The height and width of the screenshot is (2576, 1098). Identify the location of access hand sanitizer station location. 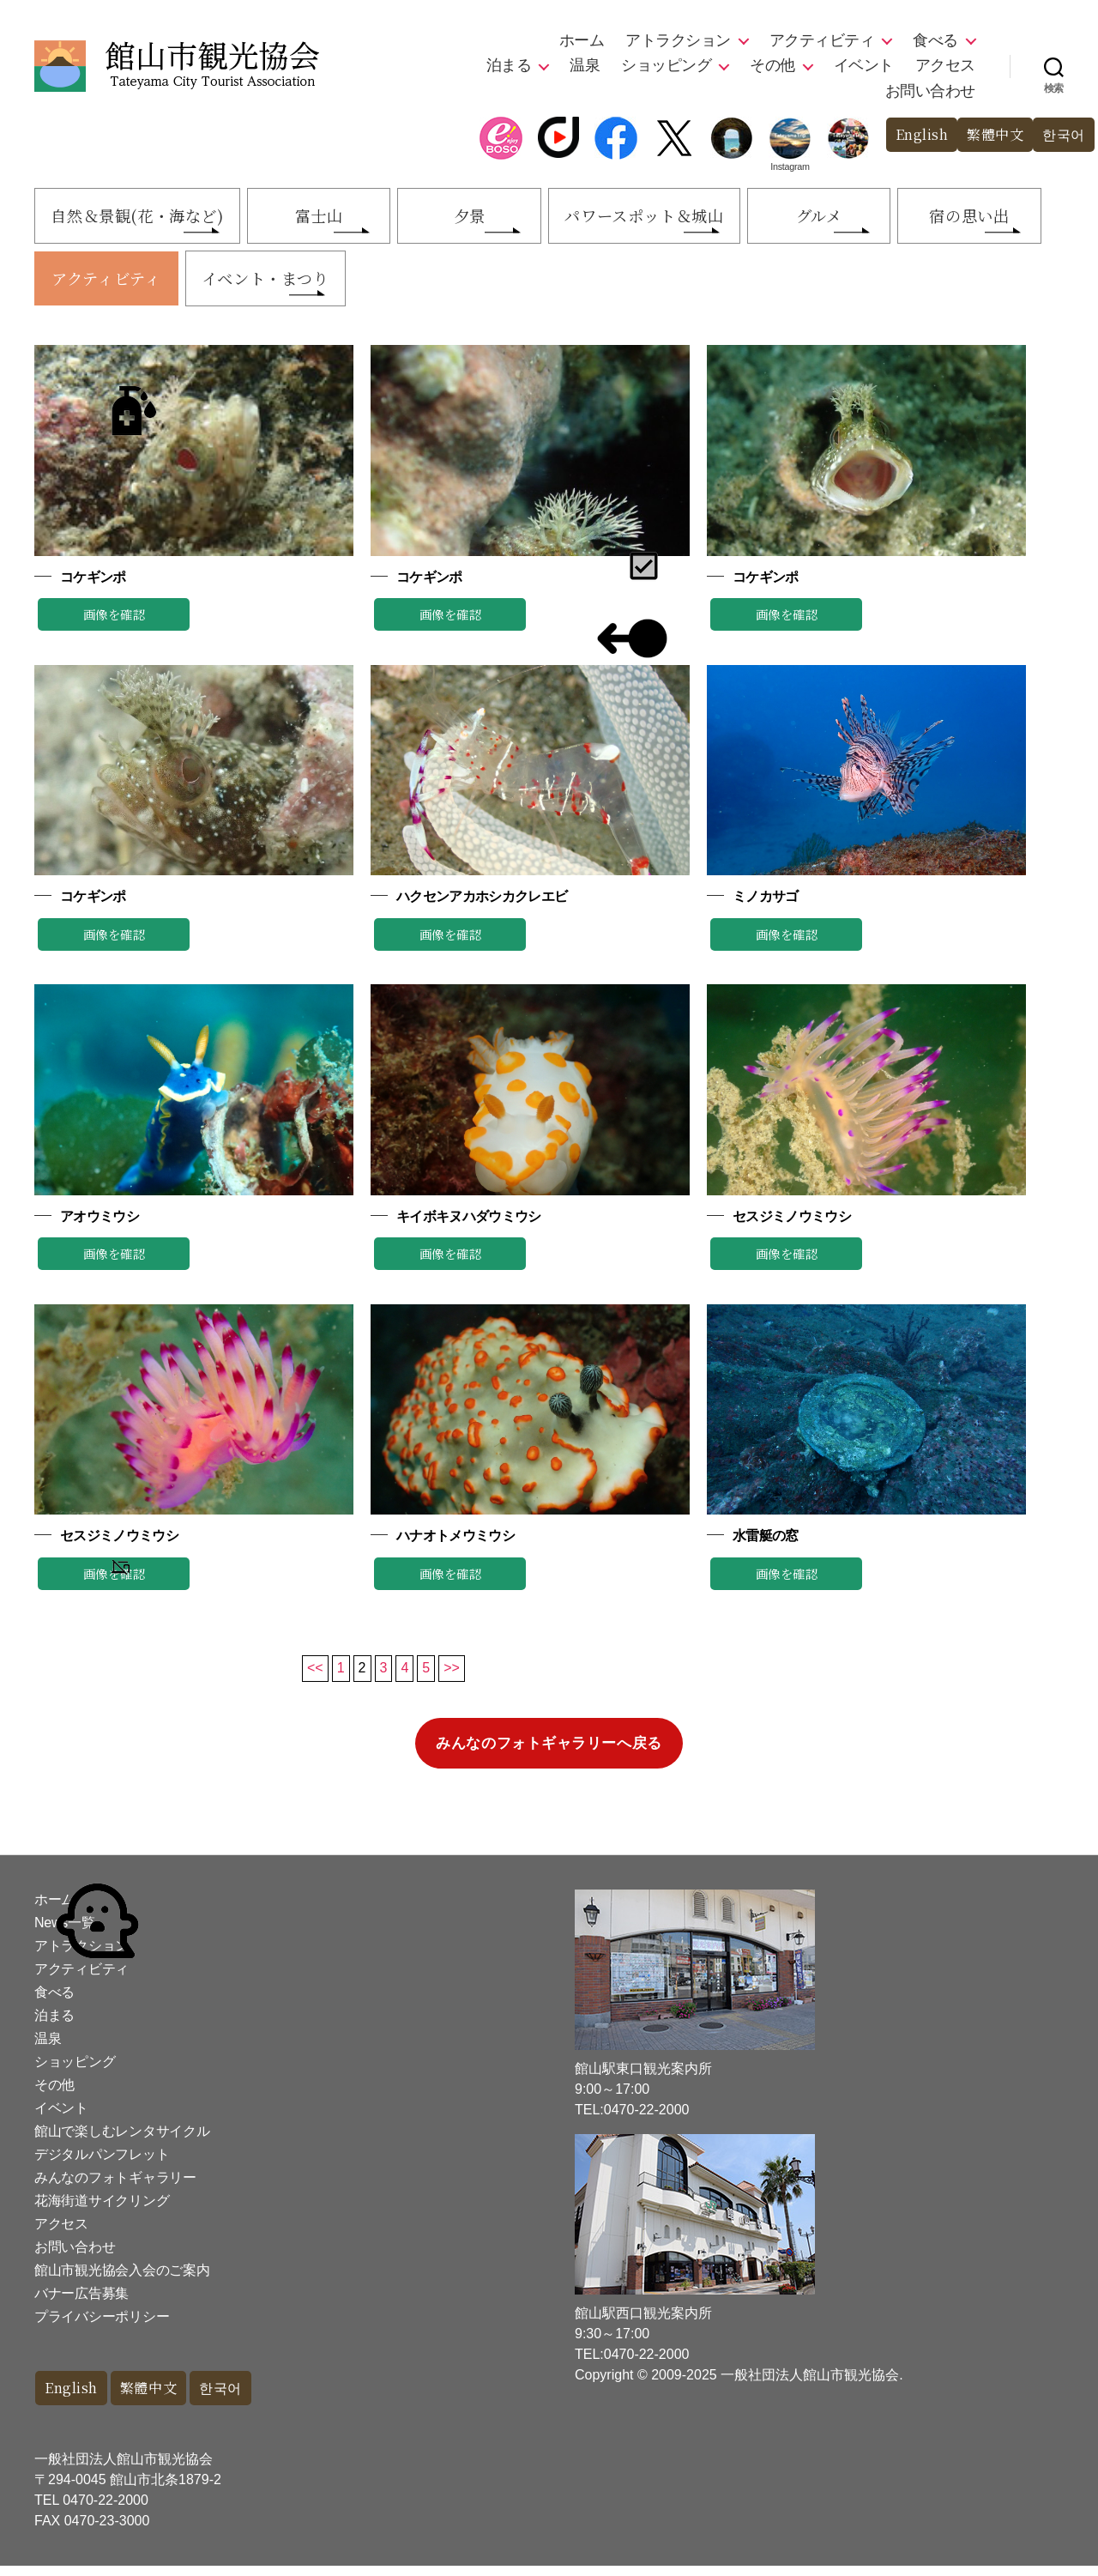
(131, 410).